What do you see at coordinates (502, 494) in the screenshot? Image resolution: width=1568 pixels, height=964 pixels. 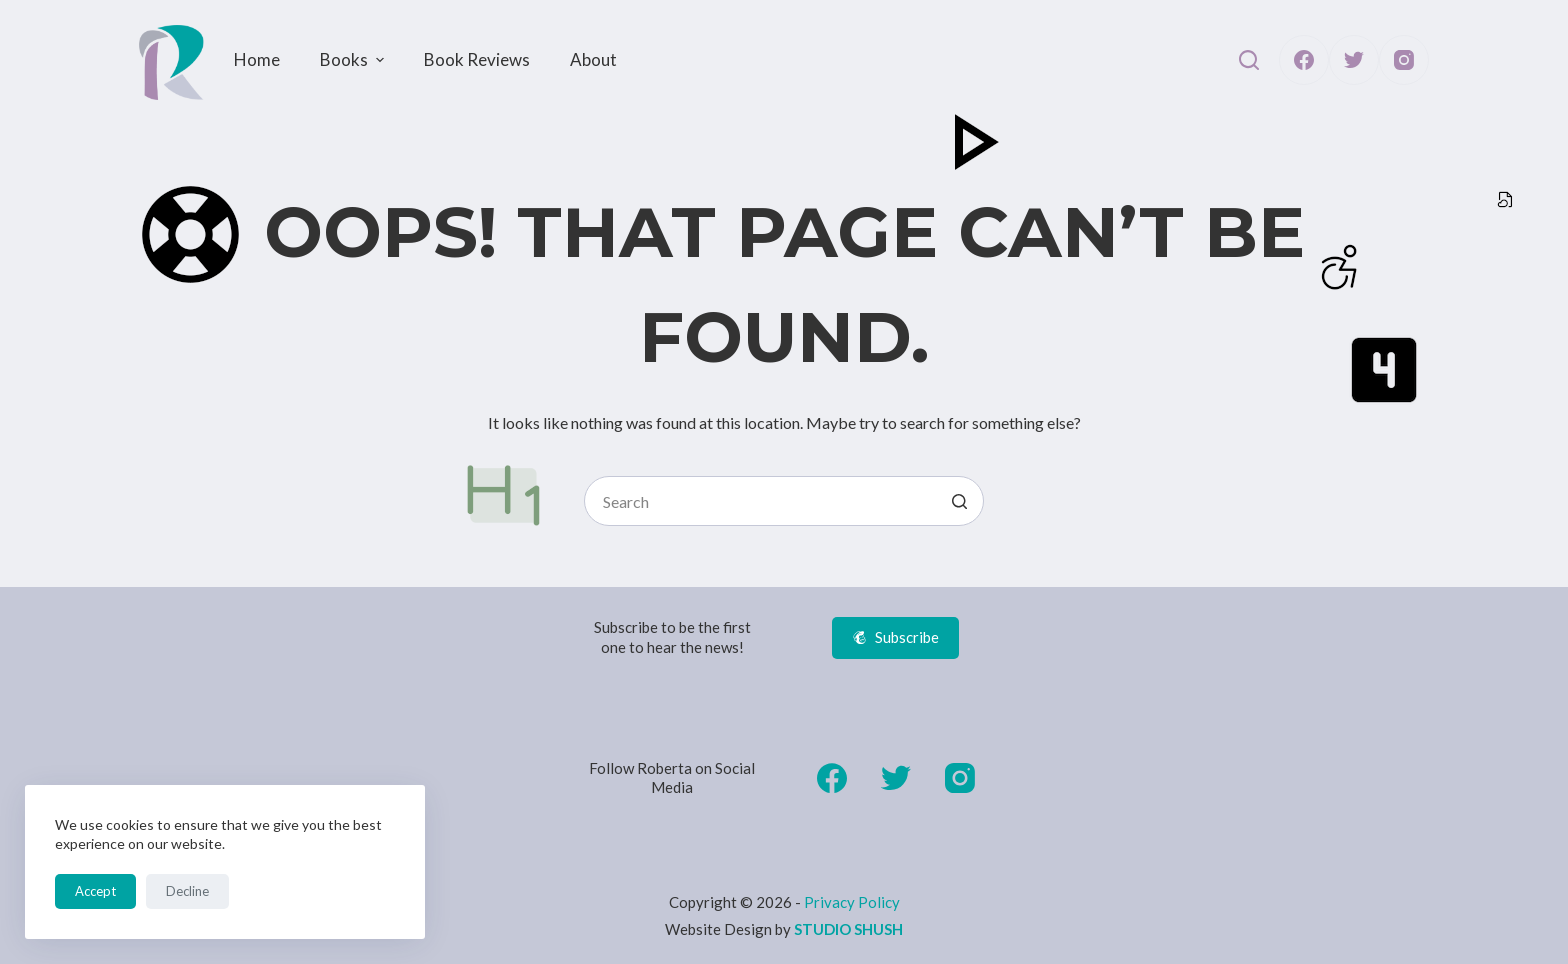 I see `format text as heading level 1` at bounding box center [502, 494].